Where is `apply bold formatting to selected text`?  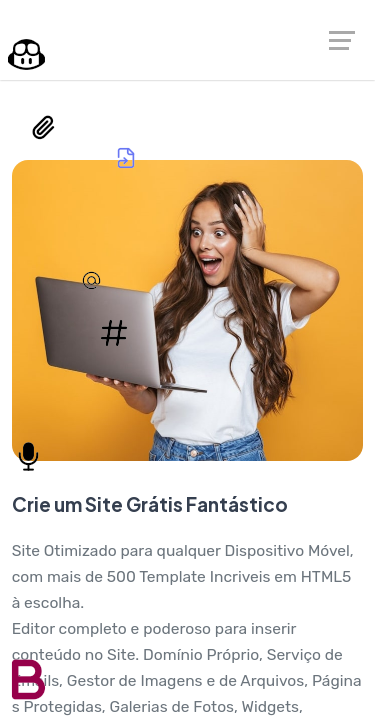 apply bold formatting to selected text is located at coordinates (28, 679).